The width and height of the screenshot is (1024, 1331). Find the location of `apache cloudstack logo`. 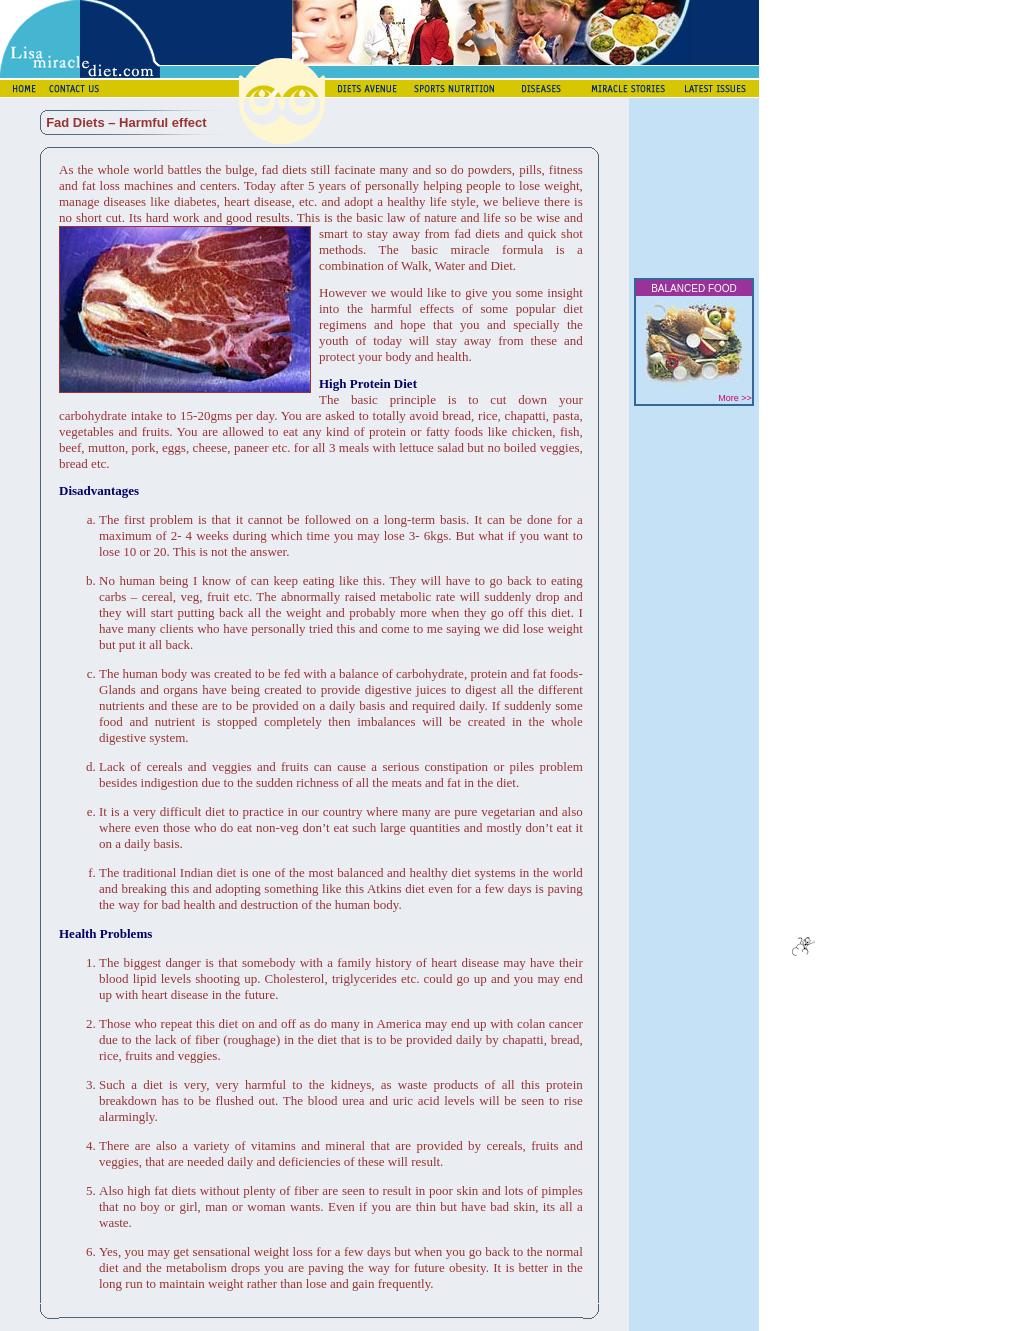

apache cloudstack logo is located at coordinates (803, 946).